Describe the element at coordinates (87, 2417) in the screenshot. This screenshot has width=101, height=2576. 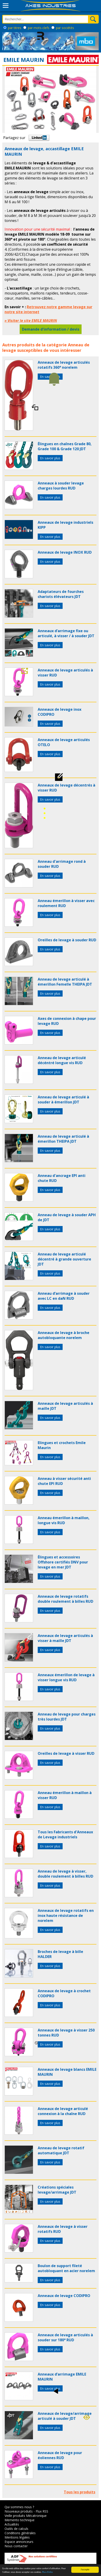
I see `phabricator code review and project management platform logo` at that location.